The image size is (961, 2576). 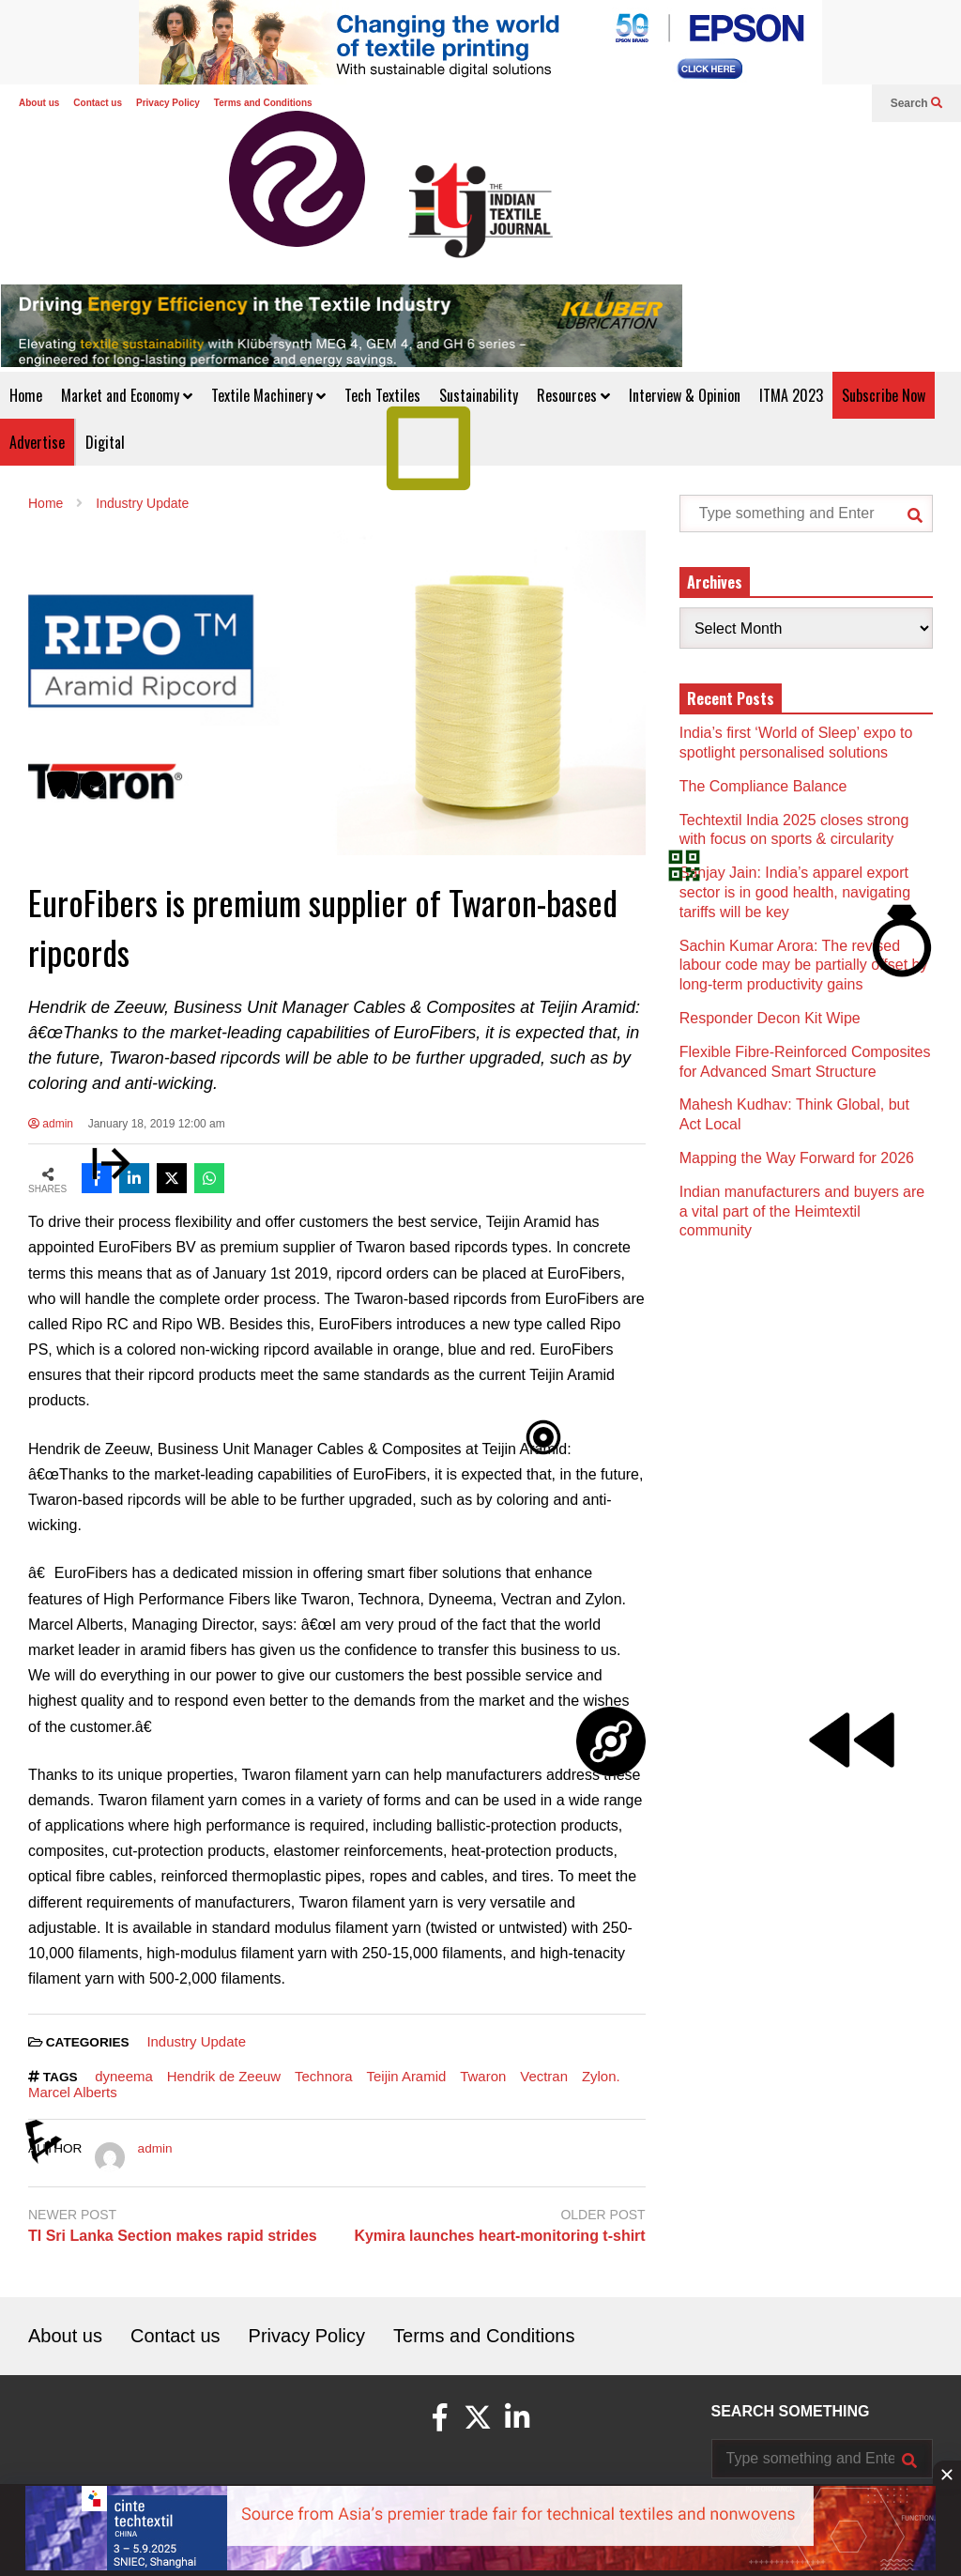 I want to click on rewind or skip backward in media playback, so click(x=854, y=1740).